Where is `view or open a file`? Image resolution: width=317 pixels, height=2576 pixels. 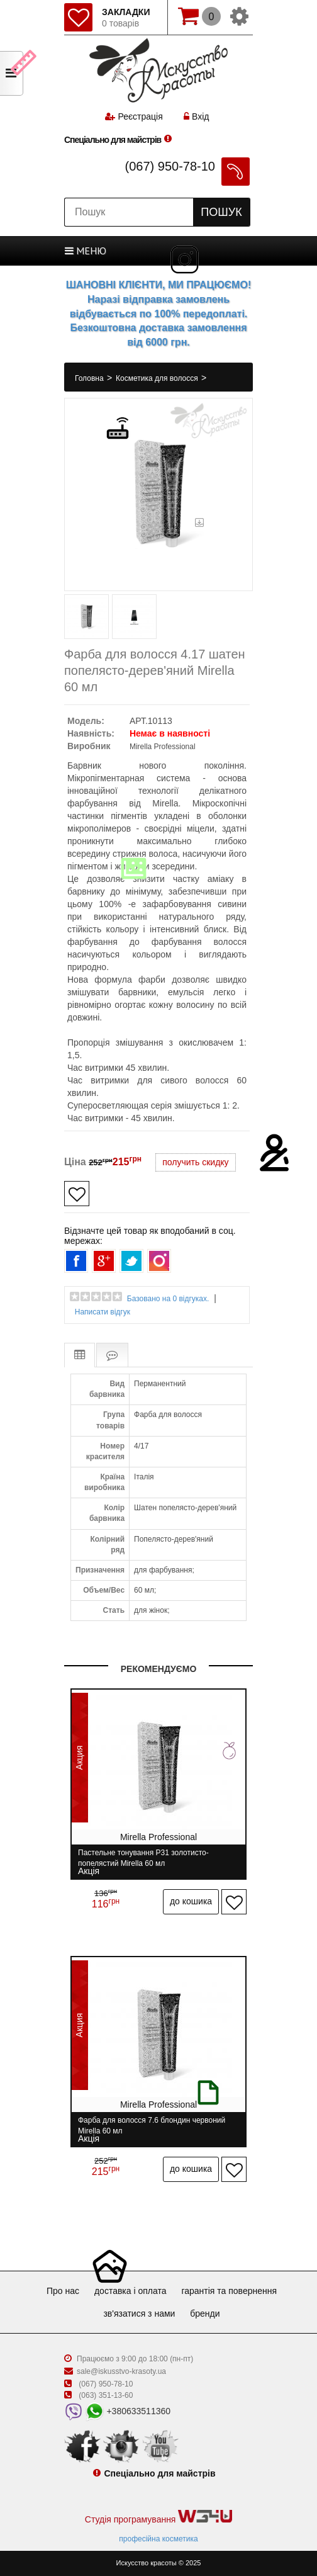
view or open a file is located at coordinates (208, 2093).